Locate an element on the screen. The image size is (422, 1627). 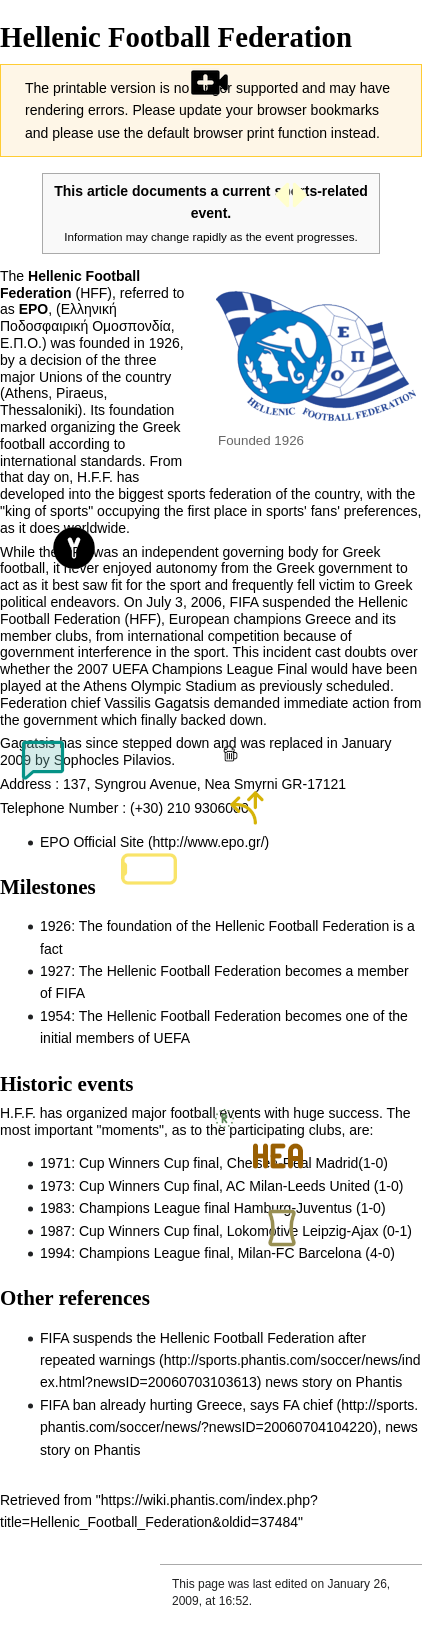
indicates HTTP HEAD request method is located at coordinates (278, 1156).